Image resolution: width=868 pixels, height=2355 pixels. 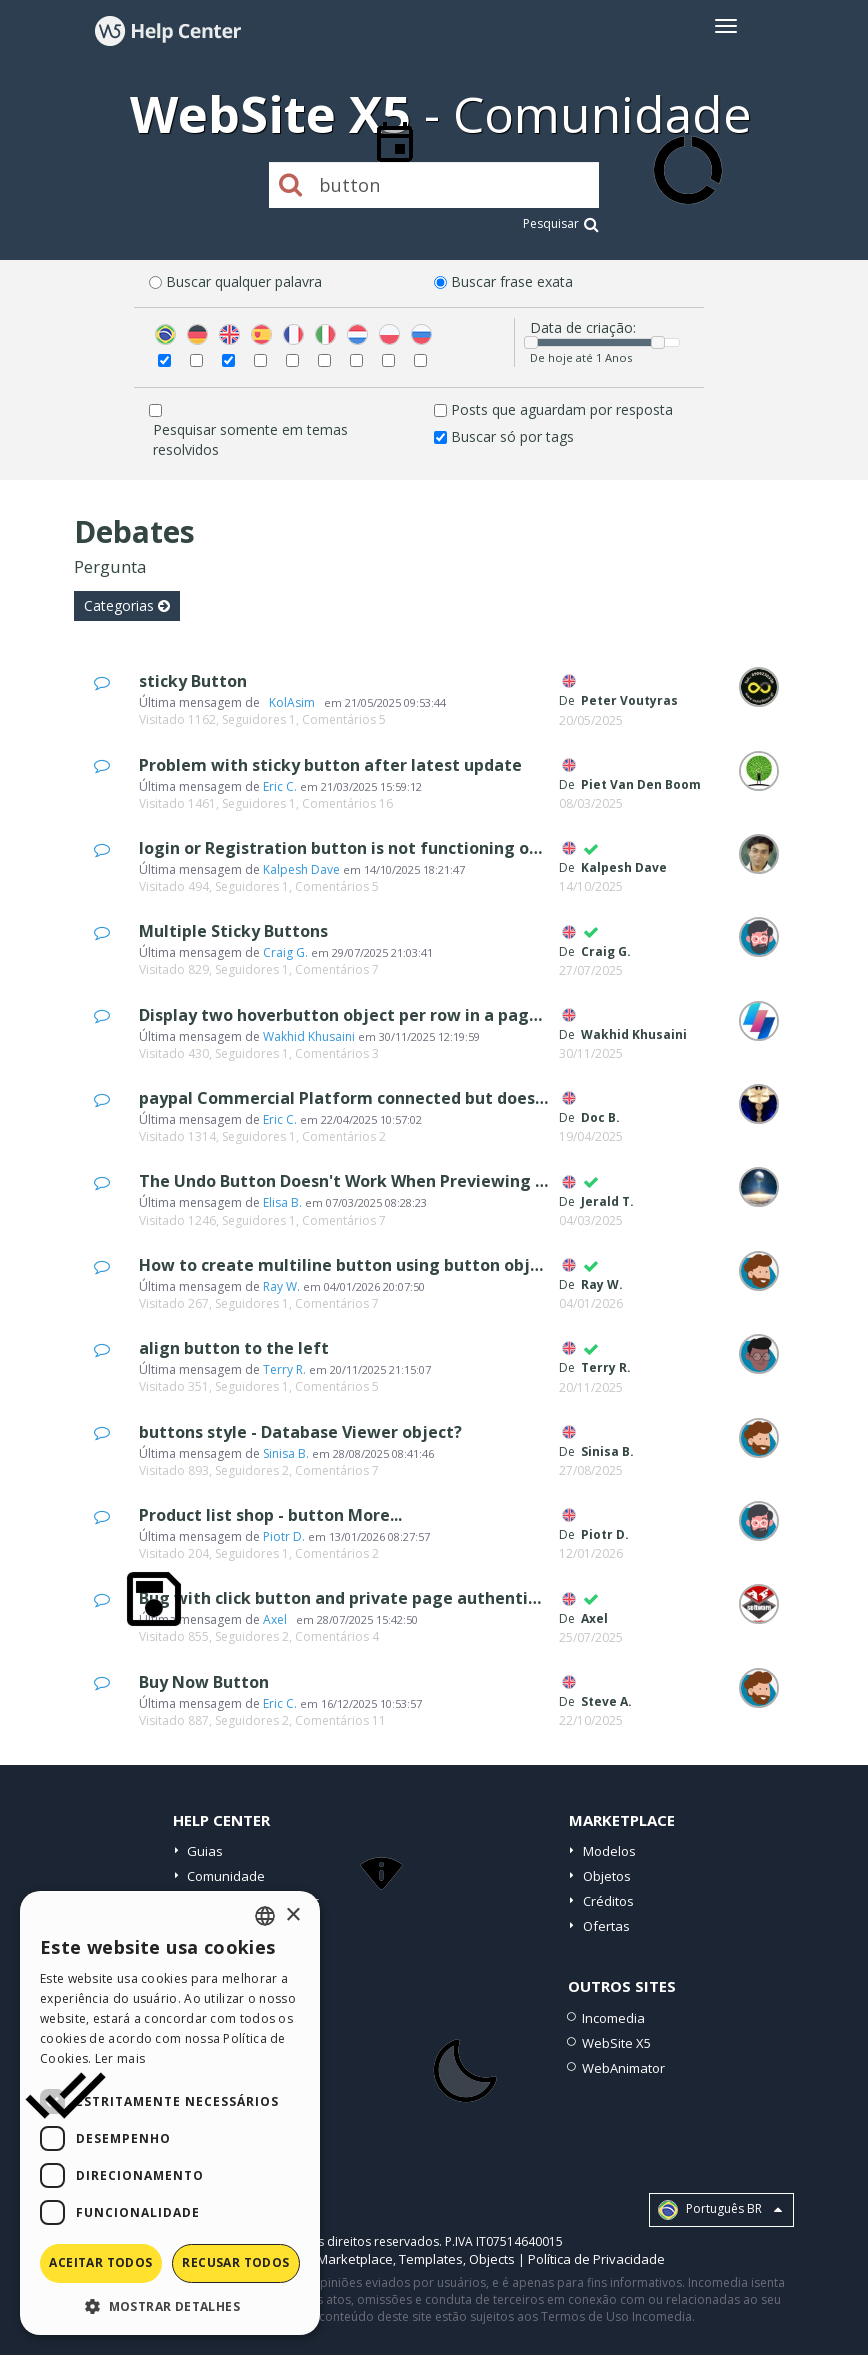 I want to click on view mobile data usage statistics, so click(x=688, y=170).